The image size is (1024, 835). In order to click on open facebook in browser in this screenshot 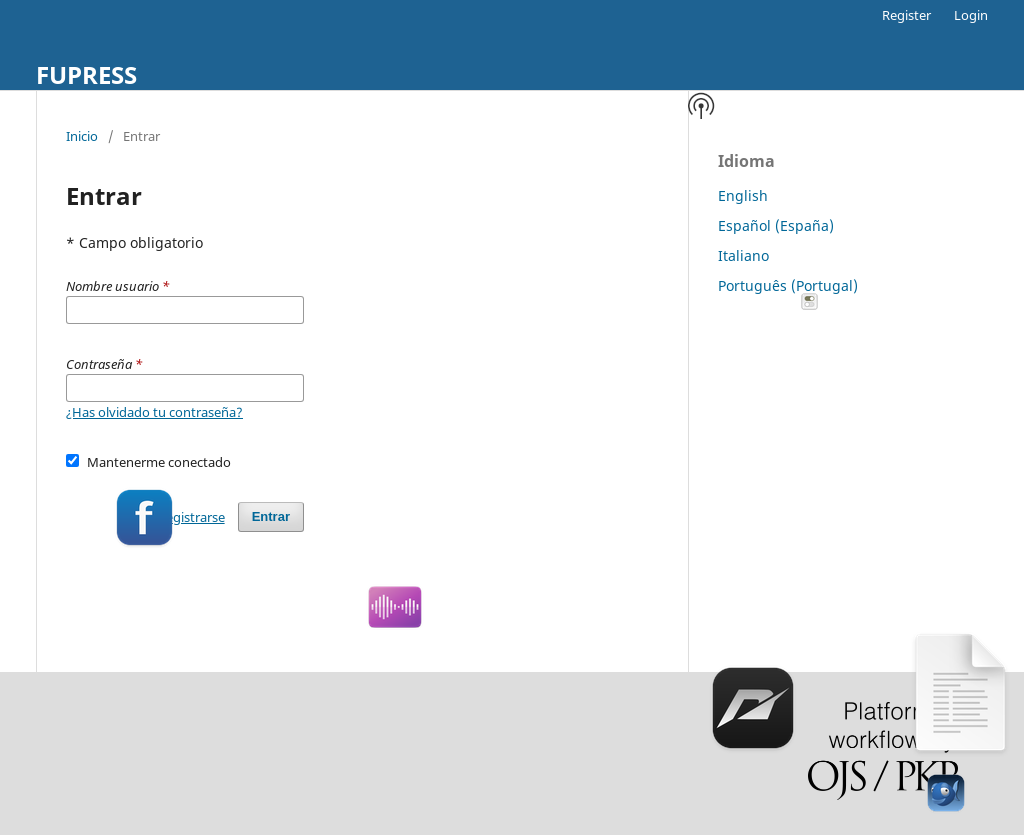, I will do `click(144, 517)`.